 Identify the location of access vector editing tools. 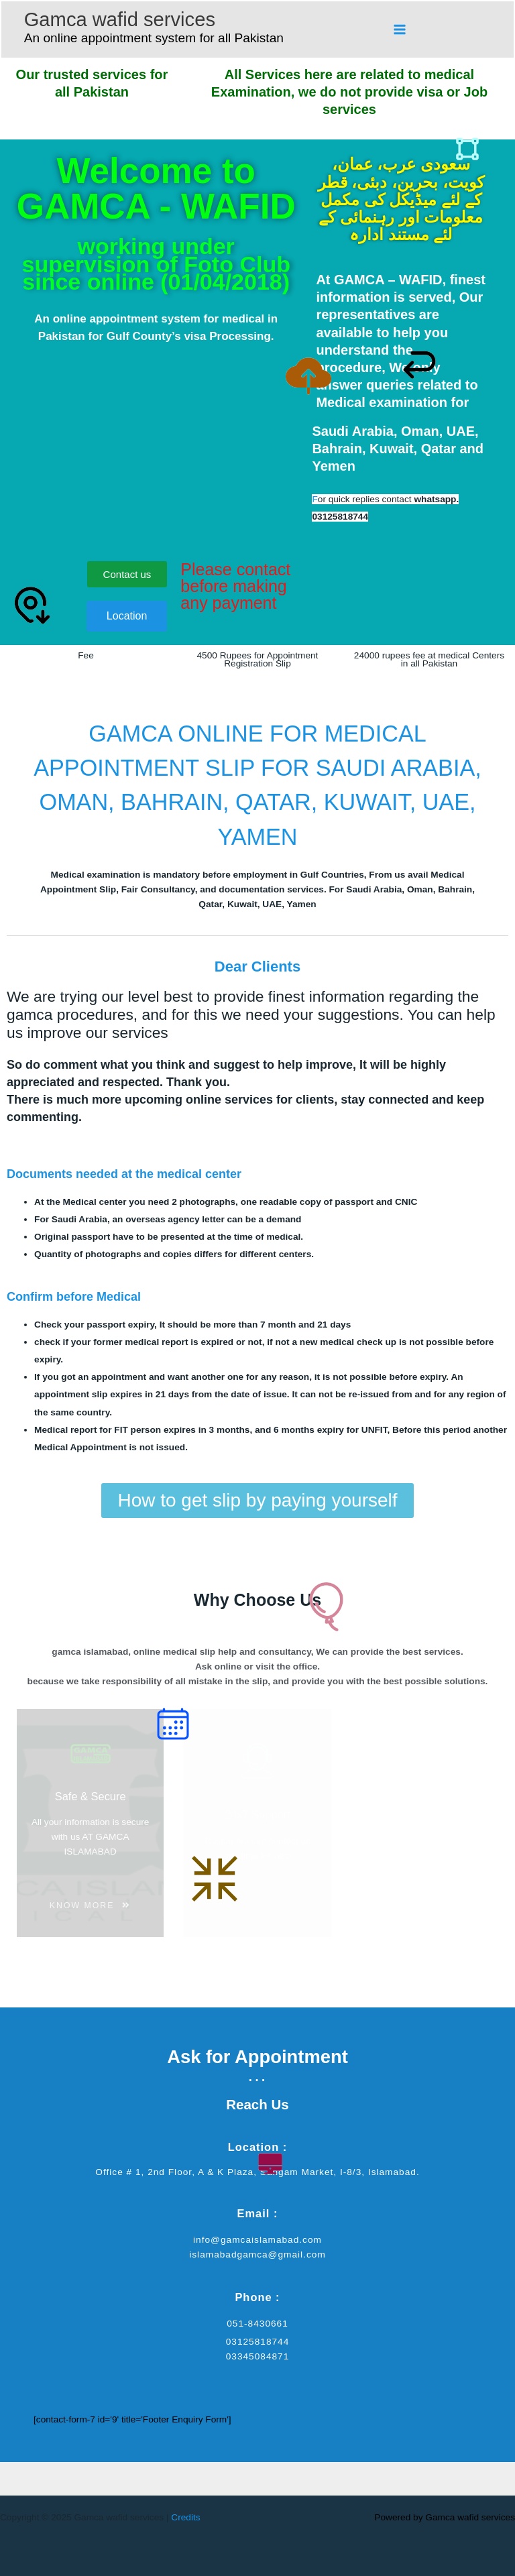
(467, 149).